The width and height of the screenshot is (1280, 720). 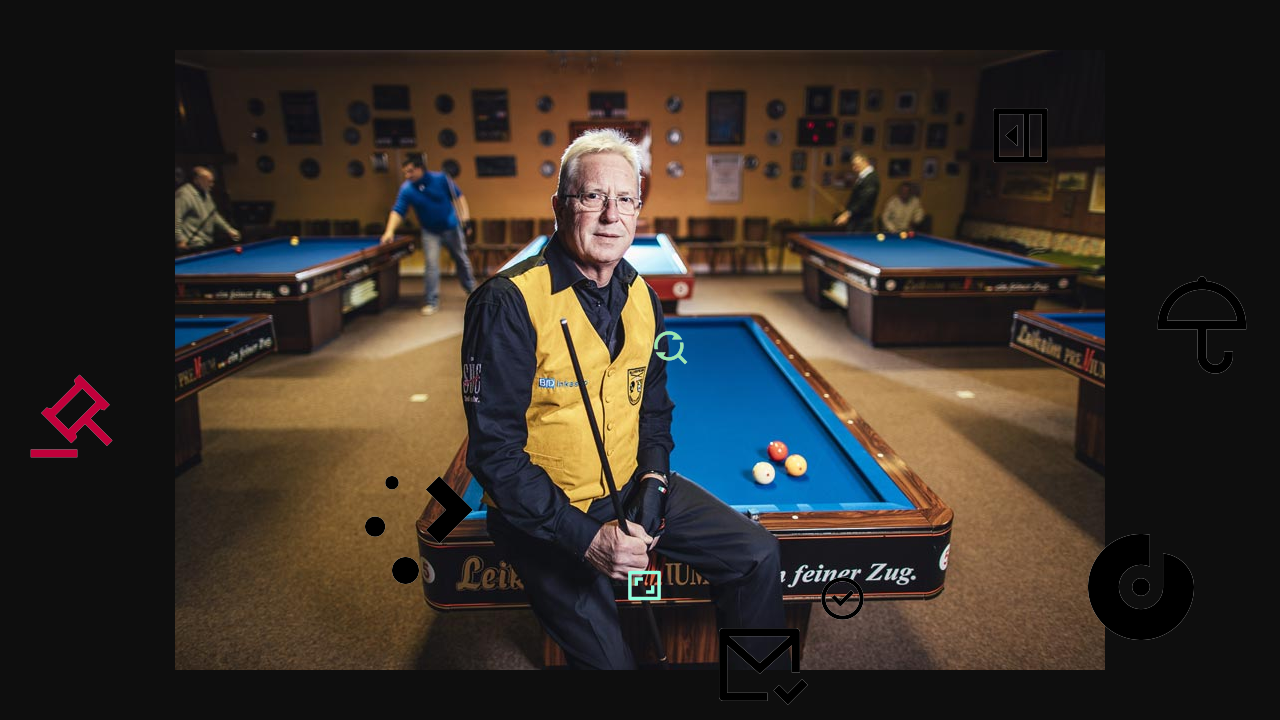 What do you see at coordinates (644, 585) in the screenshot?
I see `adjust image or video aspect ratio` at bounding box center [644, 585].